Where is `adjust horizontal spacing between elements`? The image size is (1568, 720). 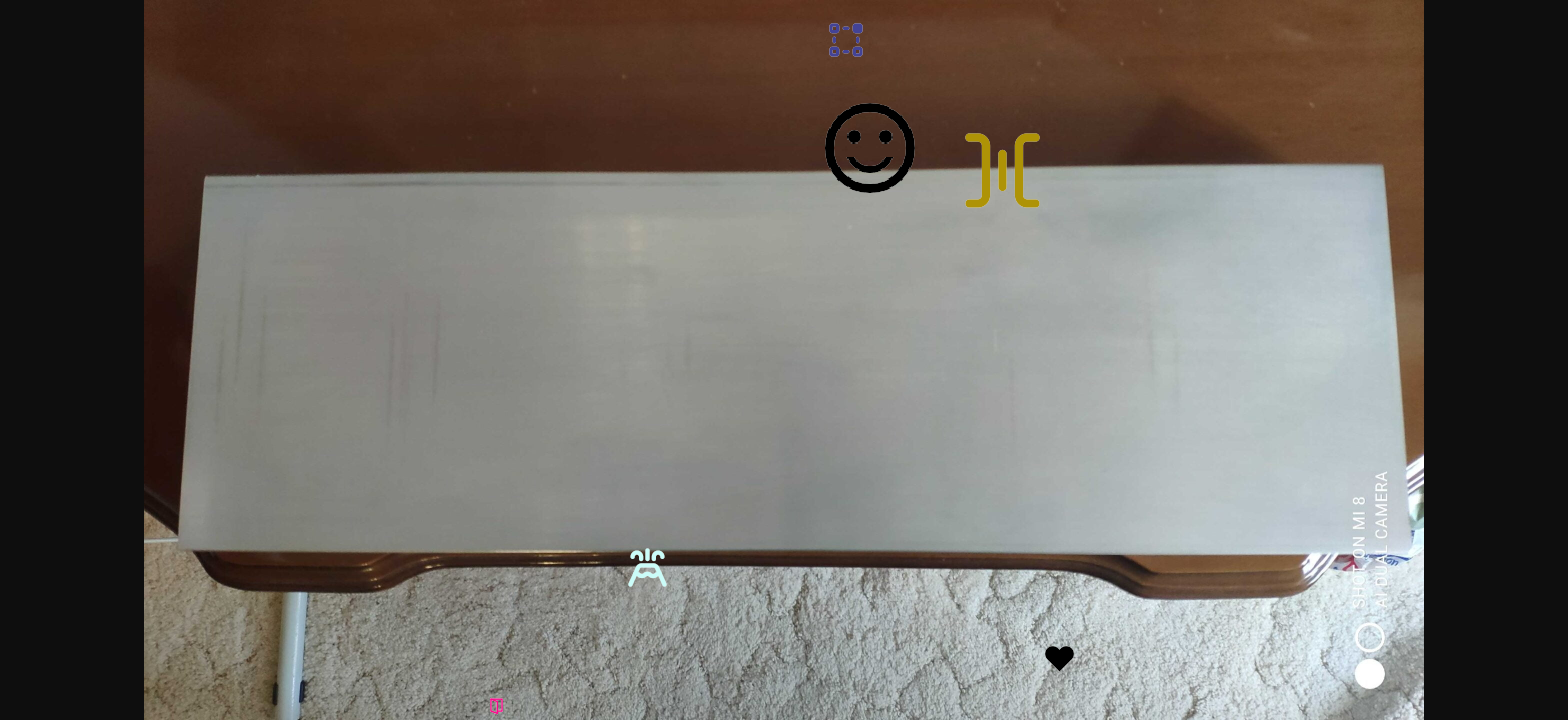 adjust horizontal spacing between elements is located at coordinates (1002, 170).